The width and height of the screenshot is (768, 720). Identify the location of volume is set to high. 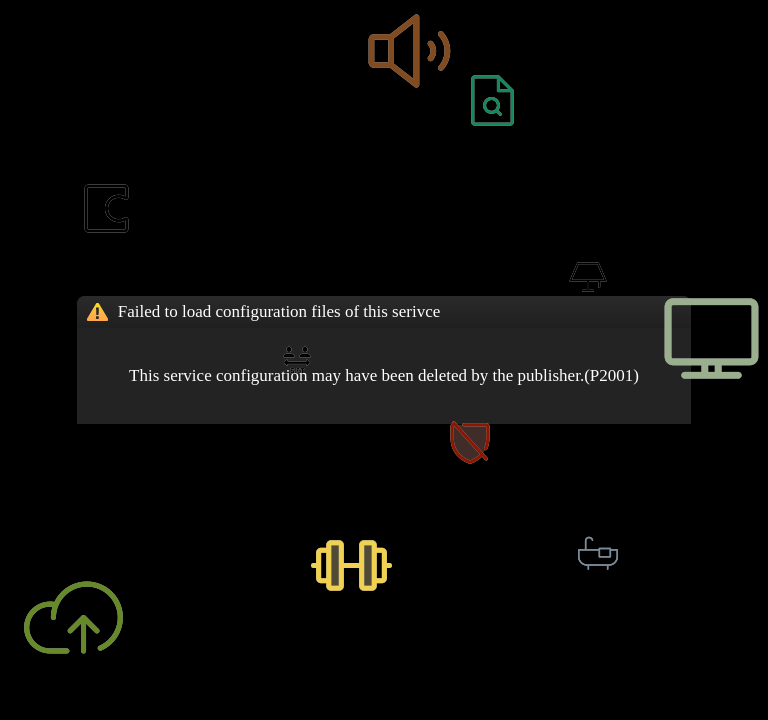
(408, 51).